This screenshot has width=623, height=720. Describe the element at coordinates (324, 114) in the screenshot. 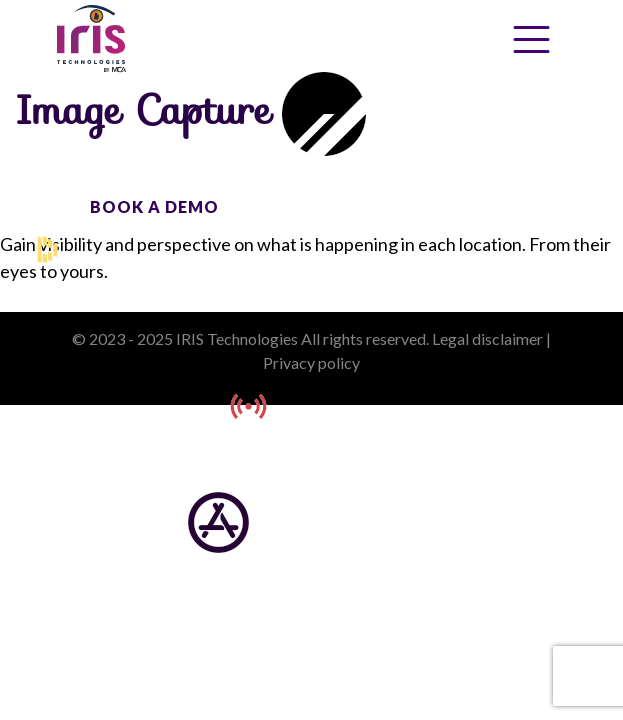

I see `planetscale database platform logo` at that location.